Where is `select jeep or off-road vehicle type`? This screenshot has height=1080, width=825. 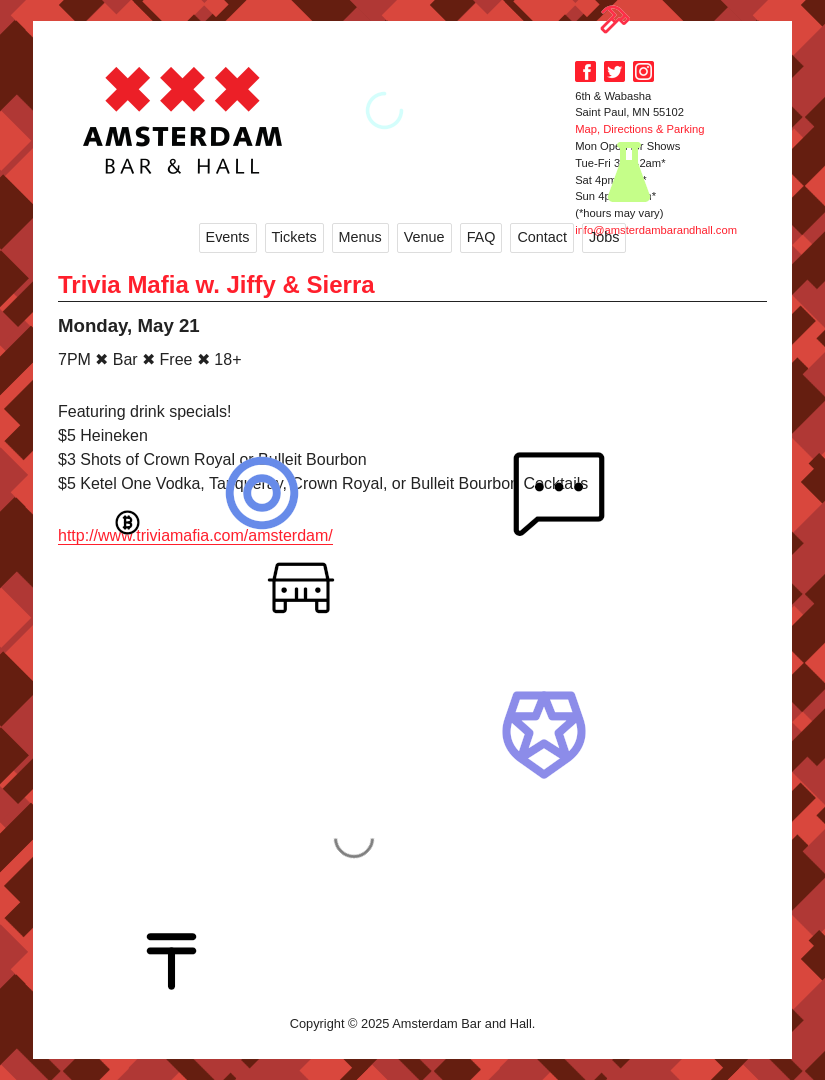 select jeep or off-road vehicle type is located at coordinates (301, 589).